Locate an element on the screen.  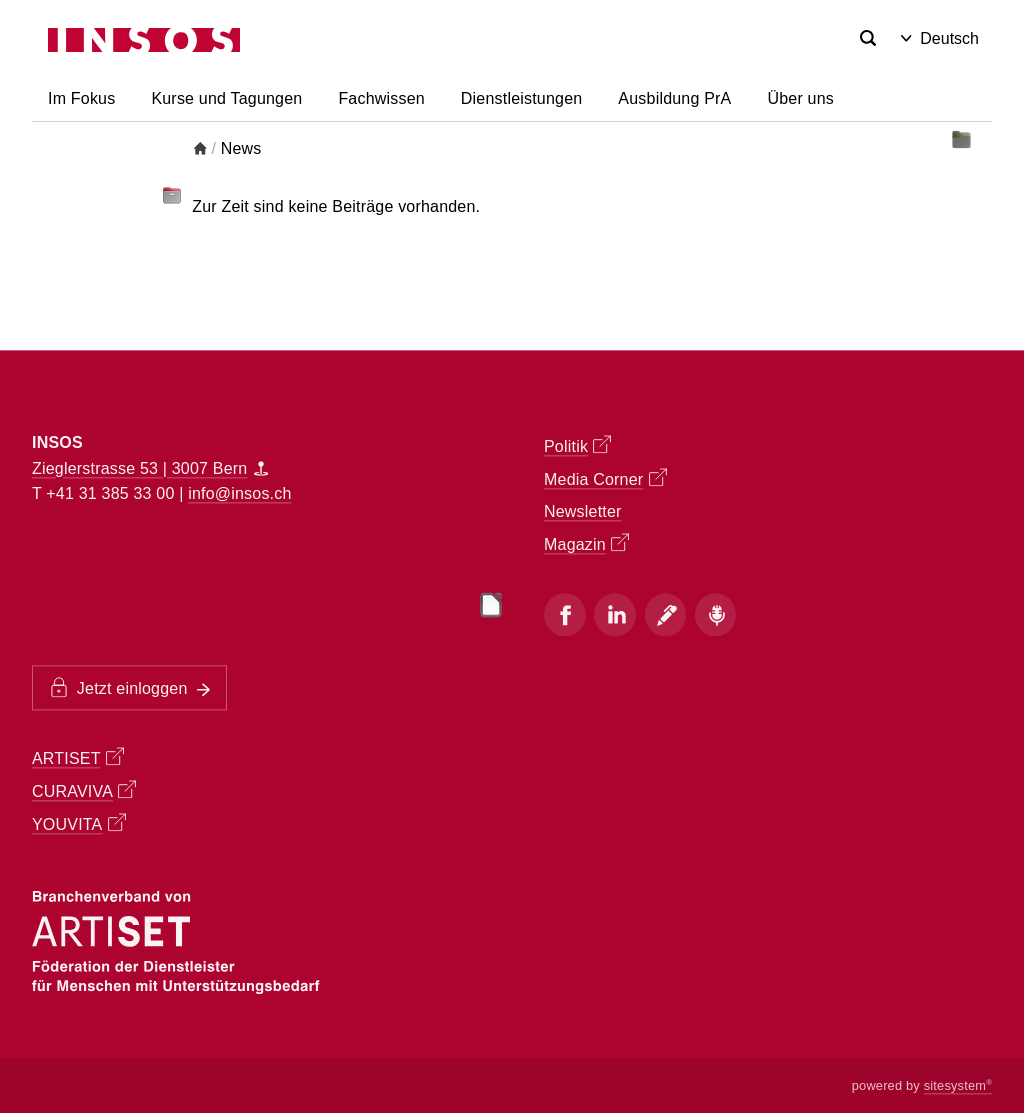
open LibreOffice suite is located at coordinates (491, 605).